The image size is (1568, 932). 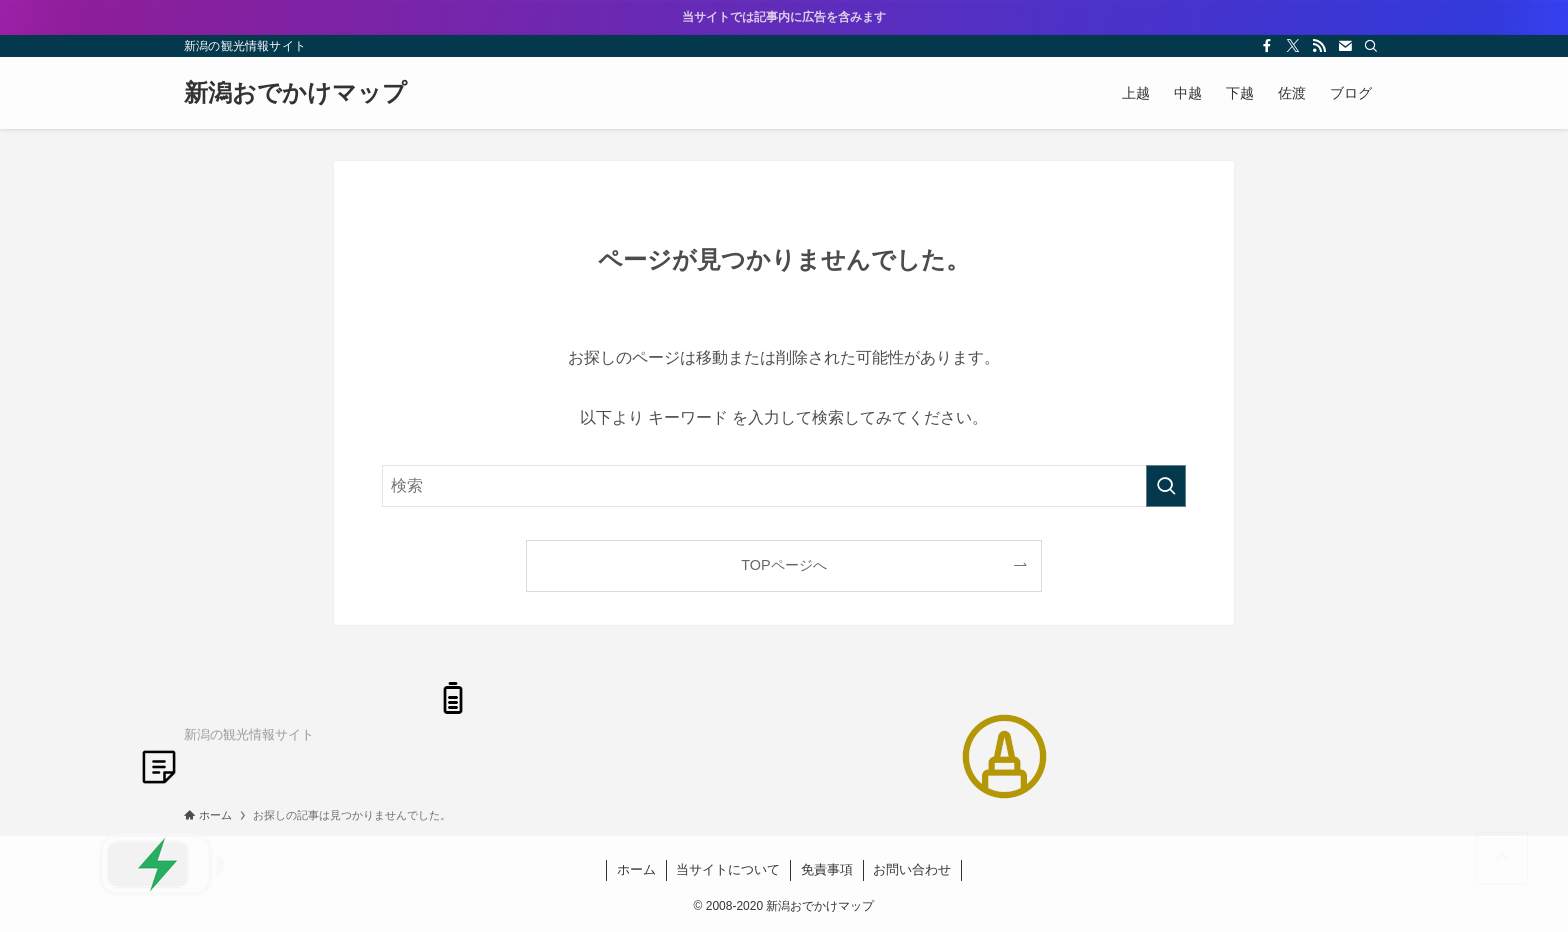 What do you see at coordinates (161, 864) in the screenshot?
I see `indicates battery is charging at 80% capacity` at bounding box center [161, 864].